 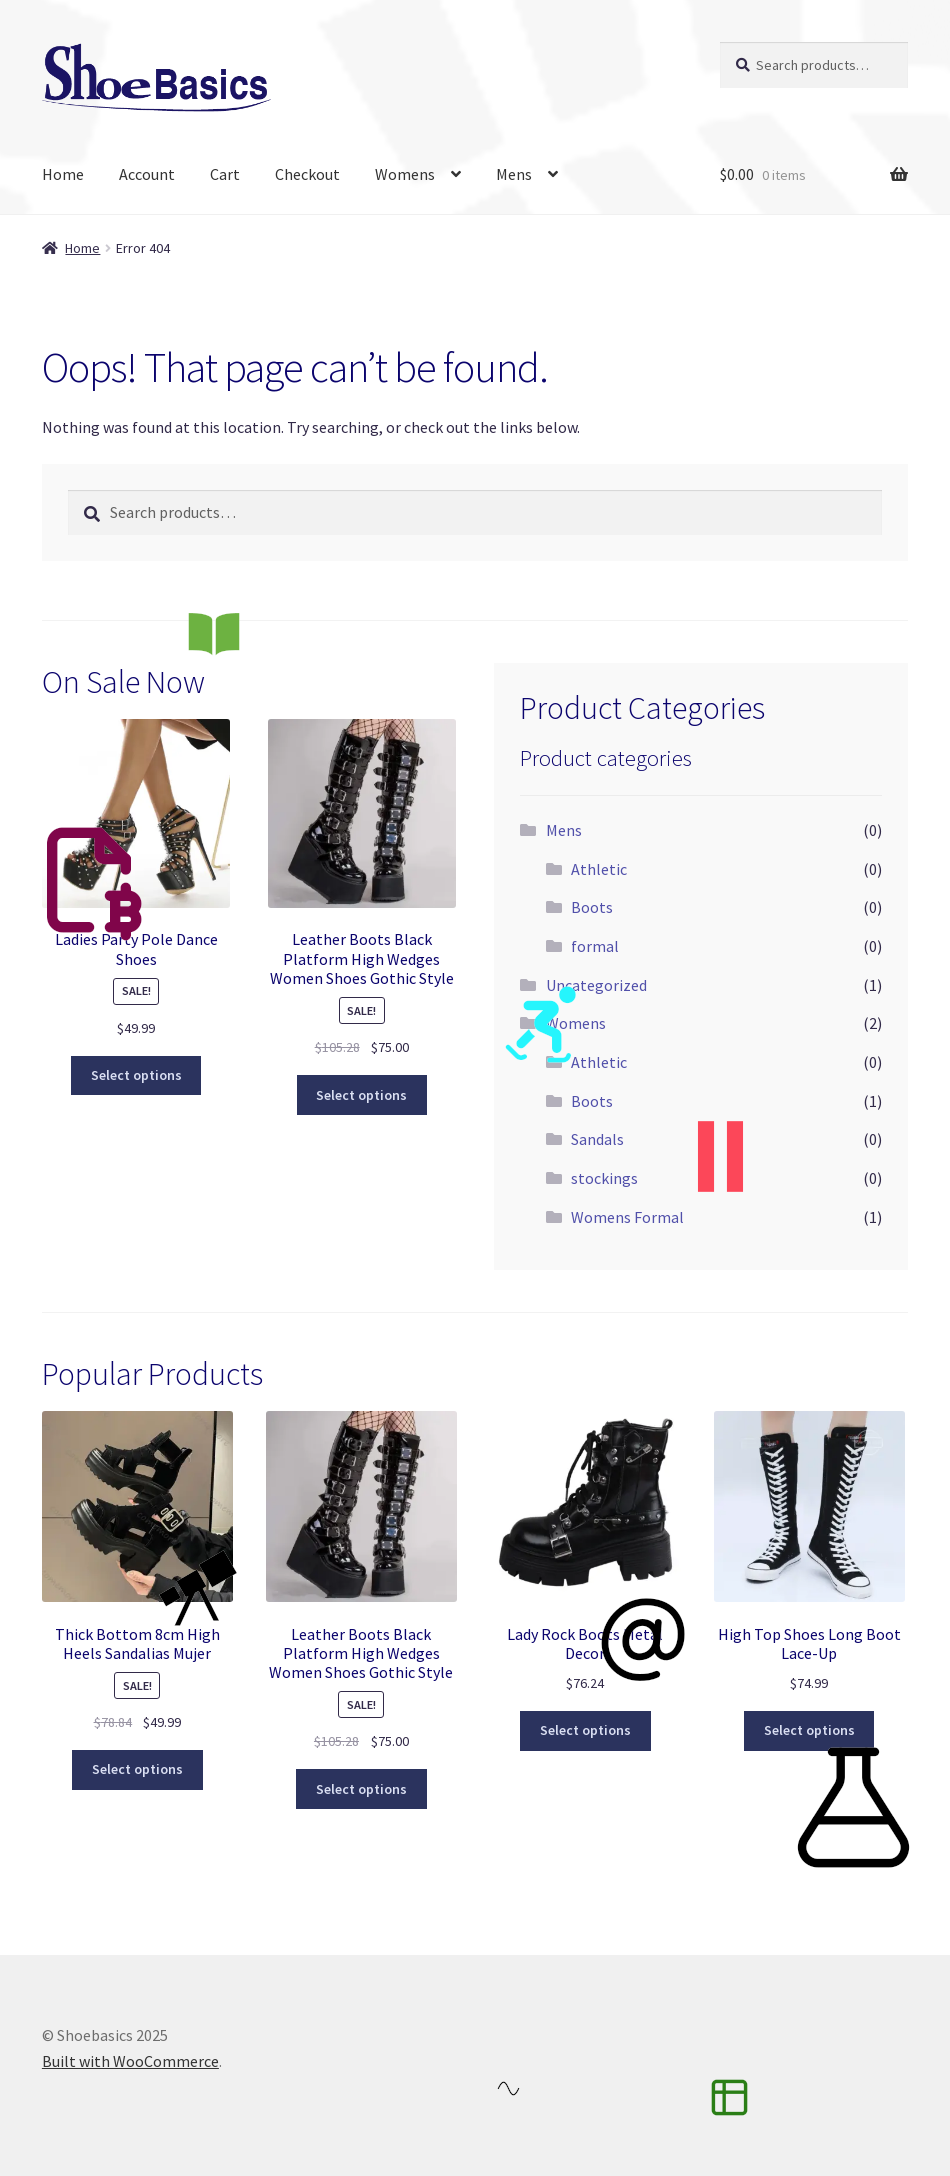 What do you see at coordinates (214, 635) in the screenshot?
I see `open your library or reading list` at bounding box center [214, 635].